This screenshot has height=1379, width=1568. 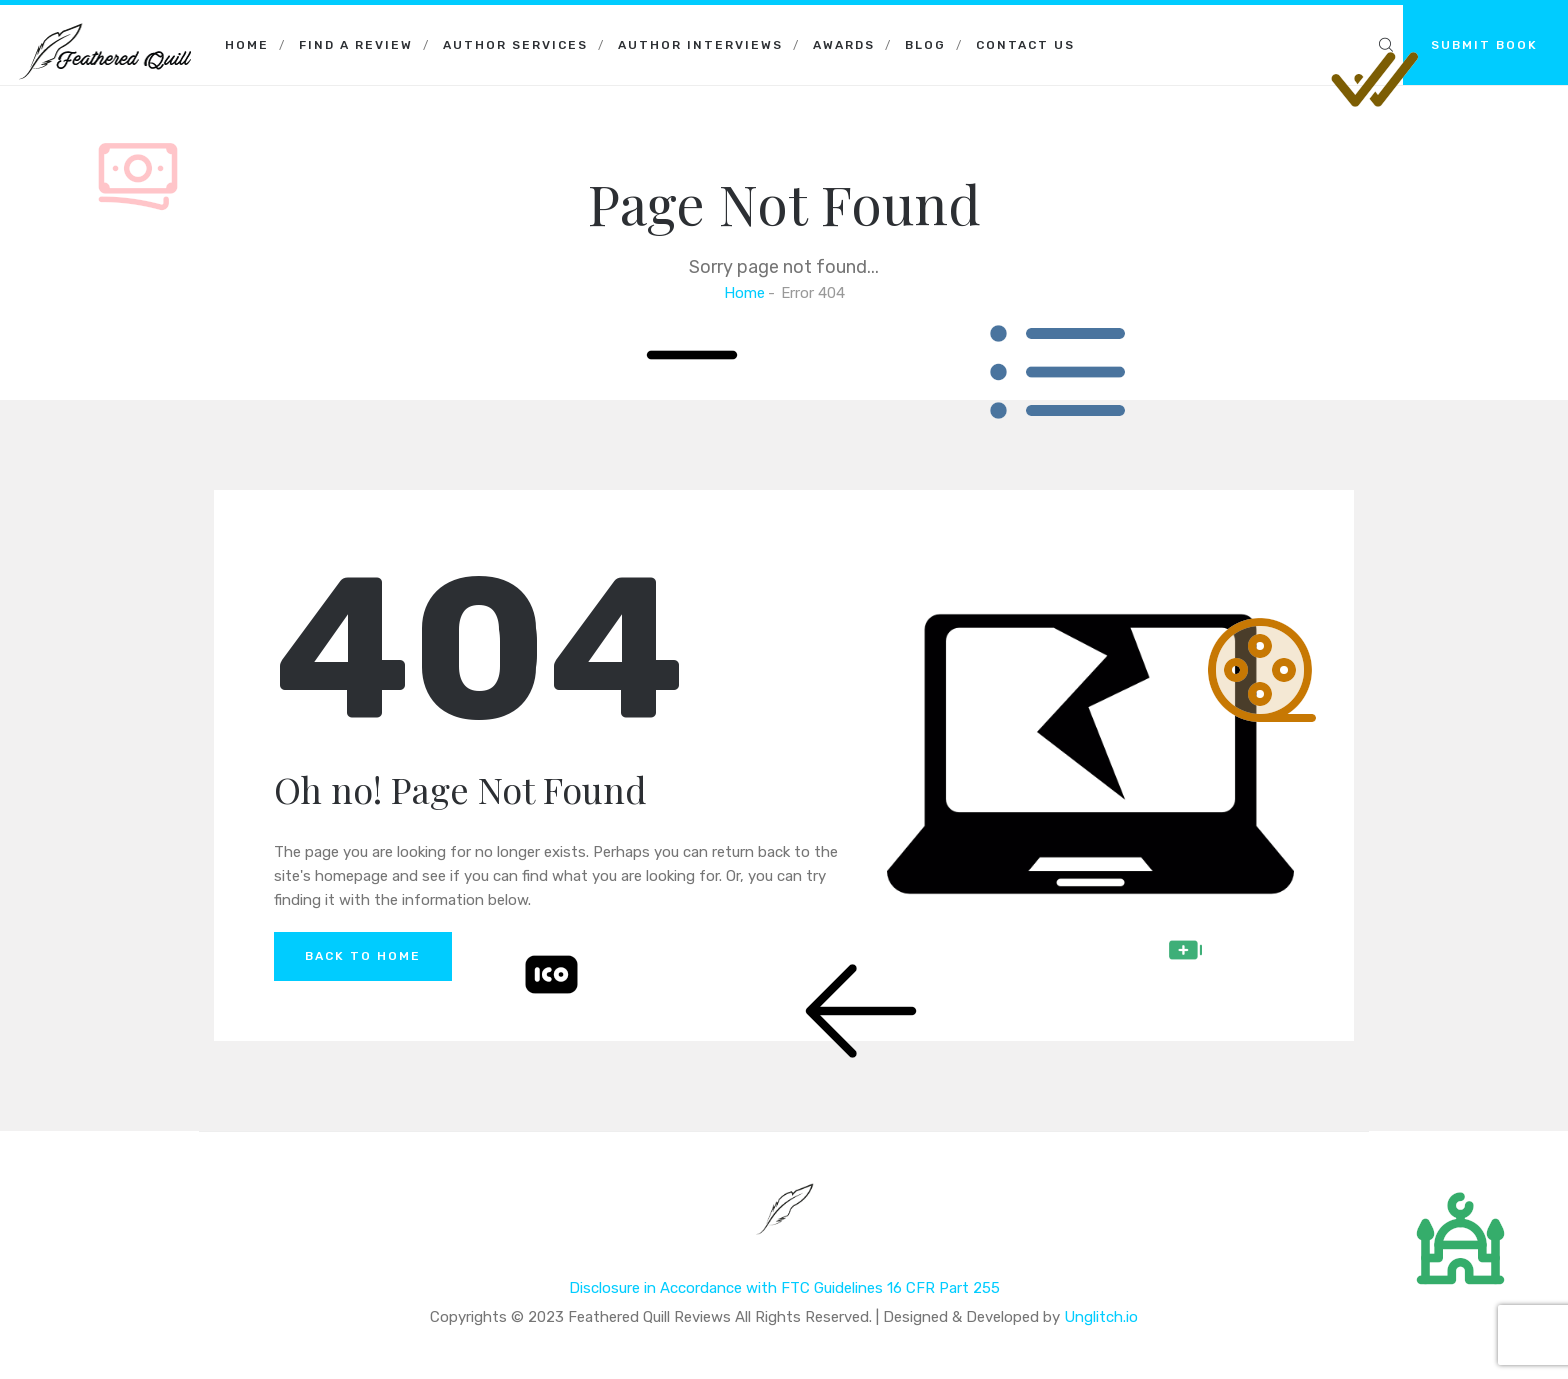 I want to click on add or extend battery life, so click(x=1185, y=950).